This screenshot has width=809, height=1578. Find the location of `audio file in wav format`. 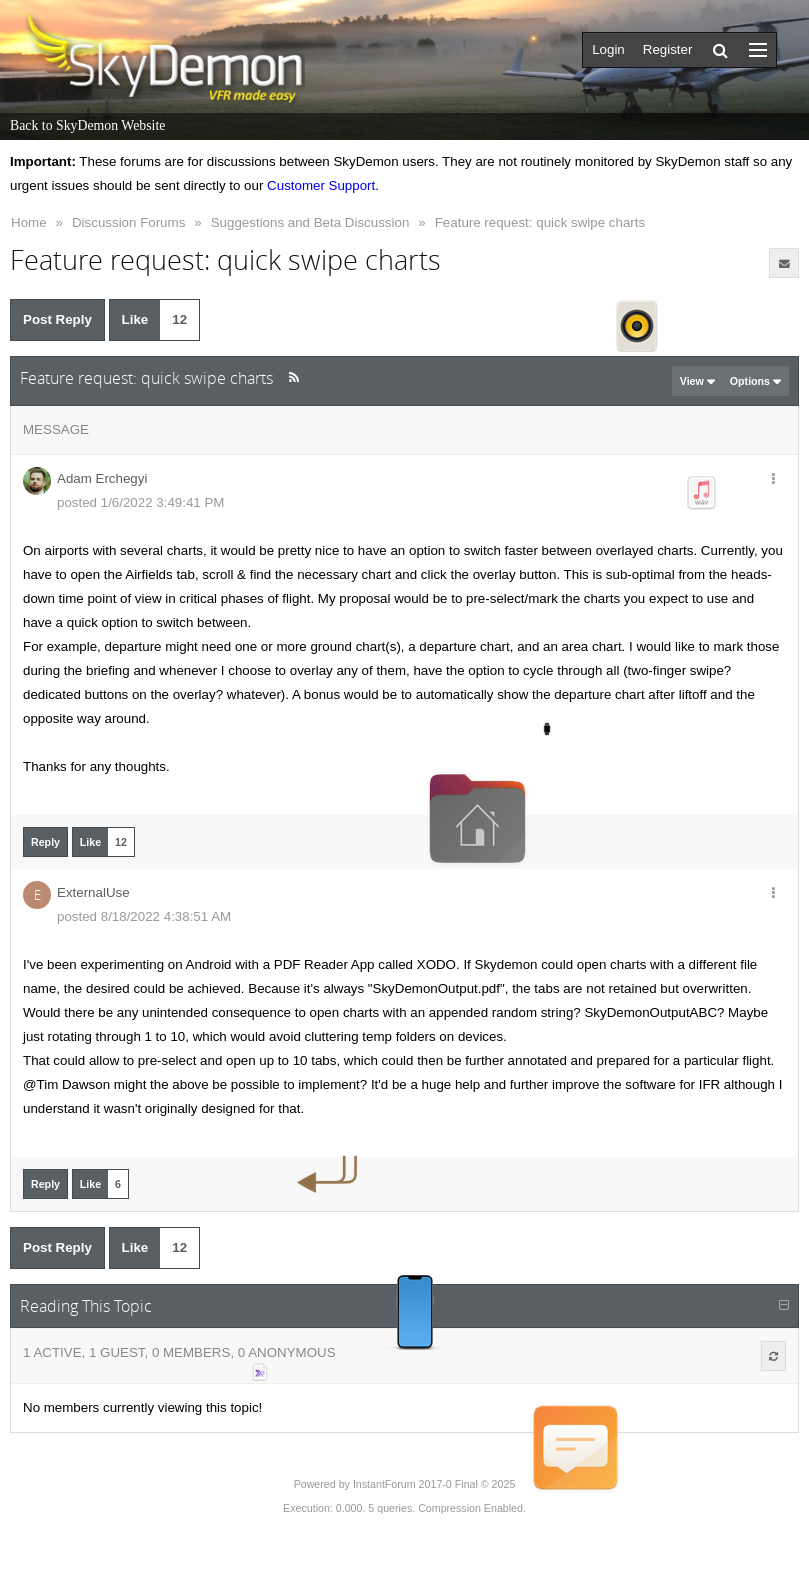

audio file in wav format is located at coordinates (701, 492).